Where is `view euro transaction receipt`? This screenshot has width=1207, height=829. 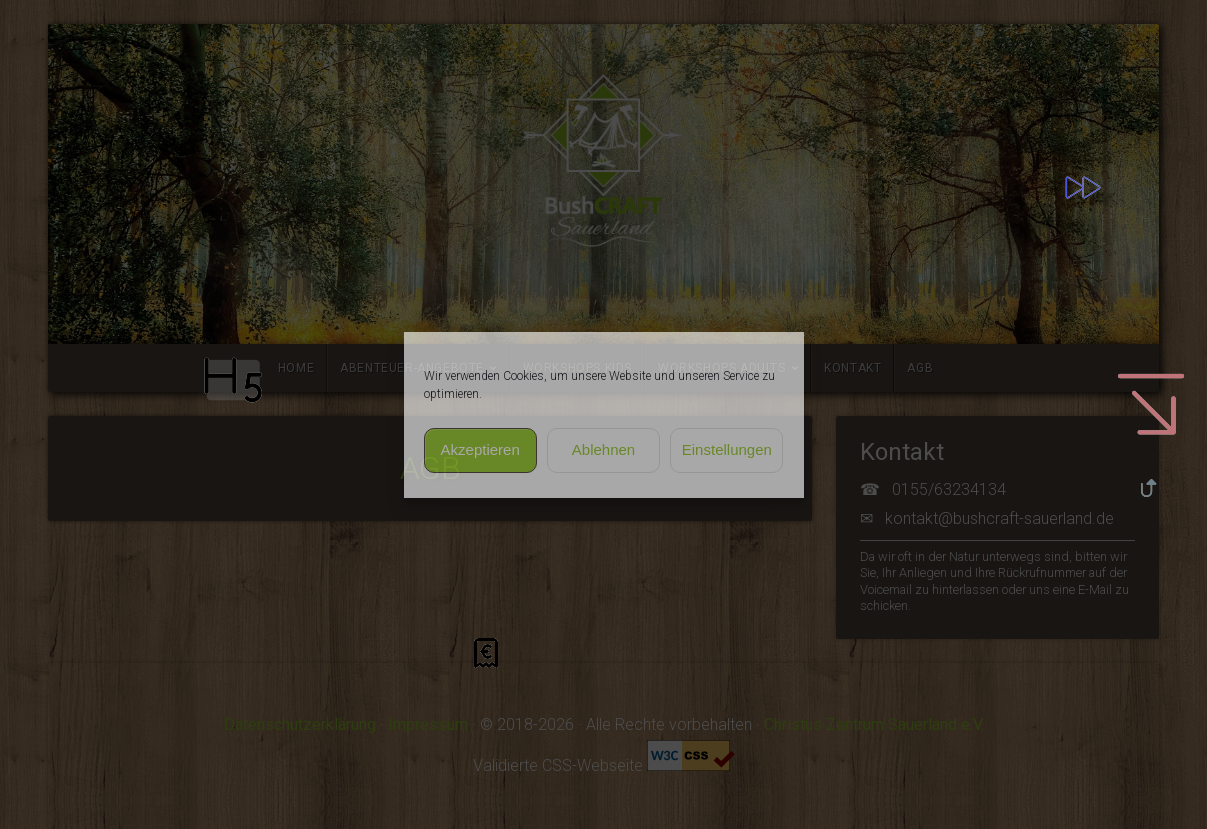
view euro transaction receipt is located at coordinates (486, 653).